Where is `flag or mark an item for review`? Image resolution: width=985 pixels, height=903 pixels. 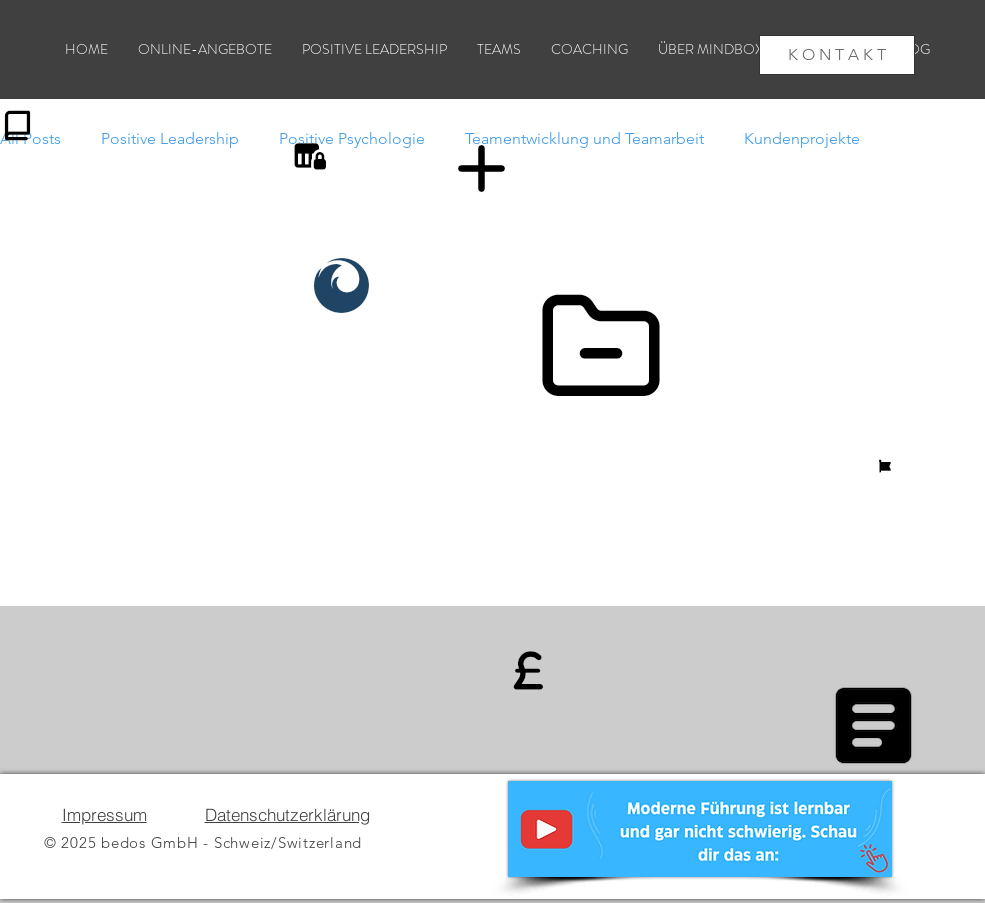
flag or mark an item for review is located at coordinates (885, 466).